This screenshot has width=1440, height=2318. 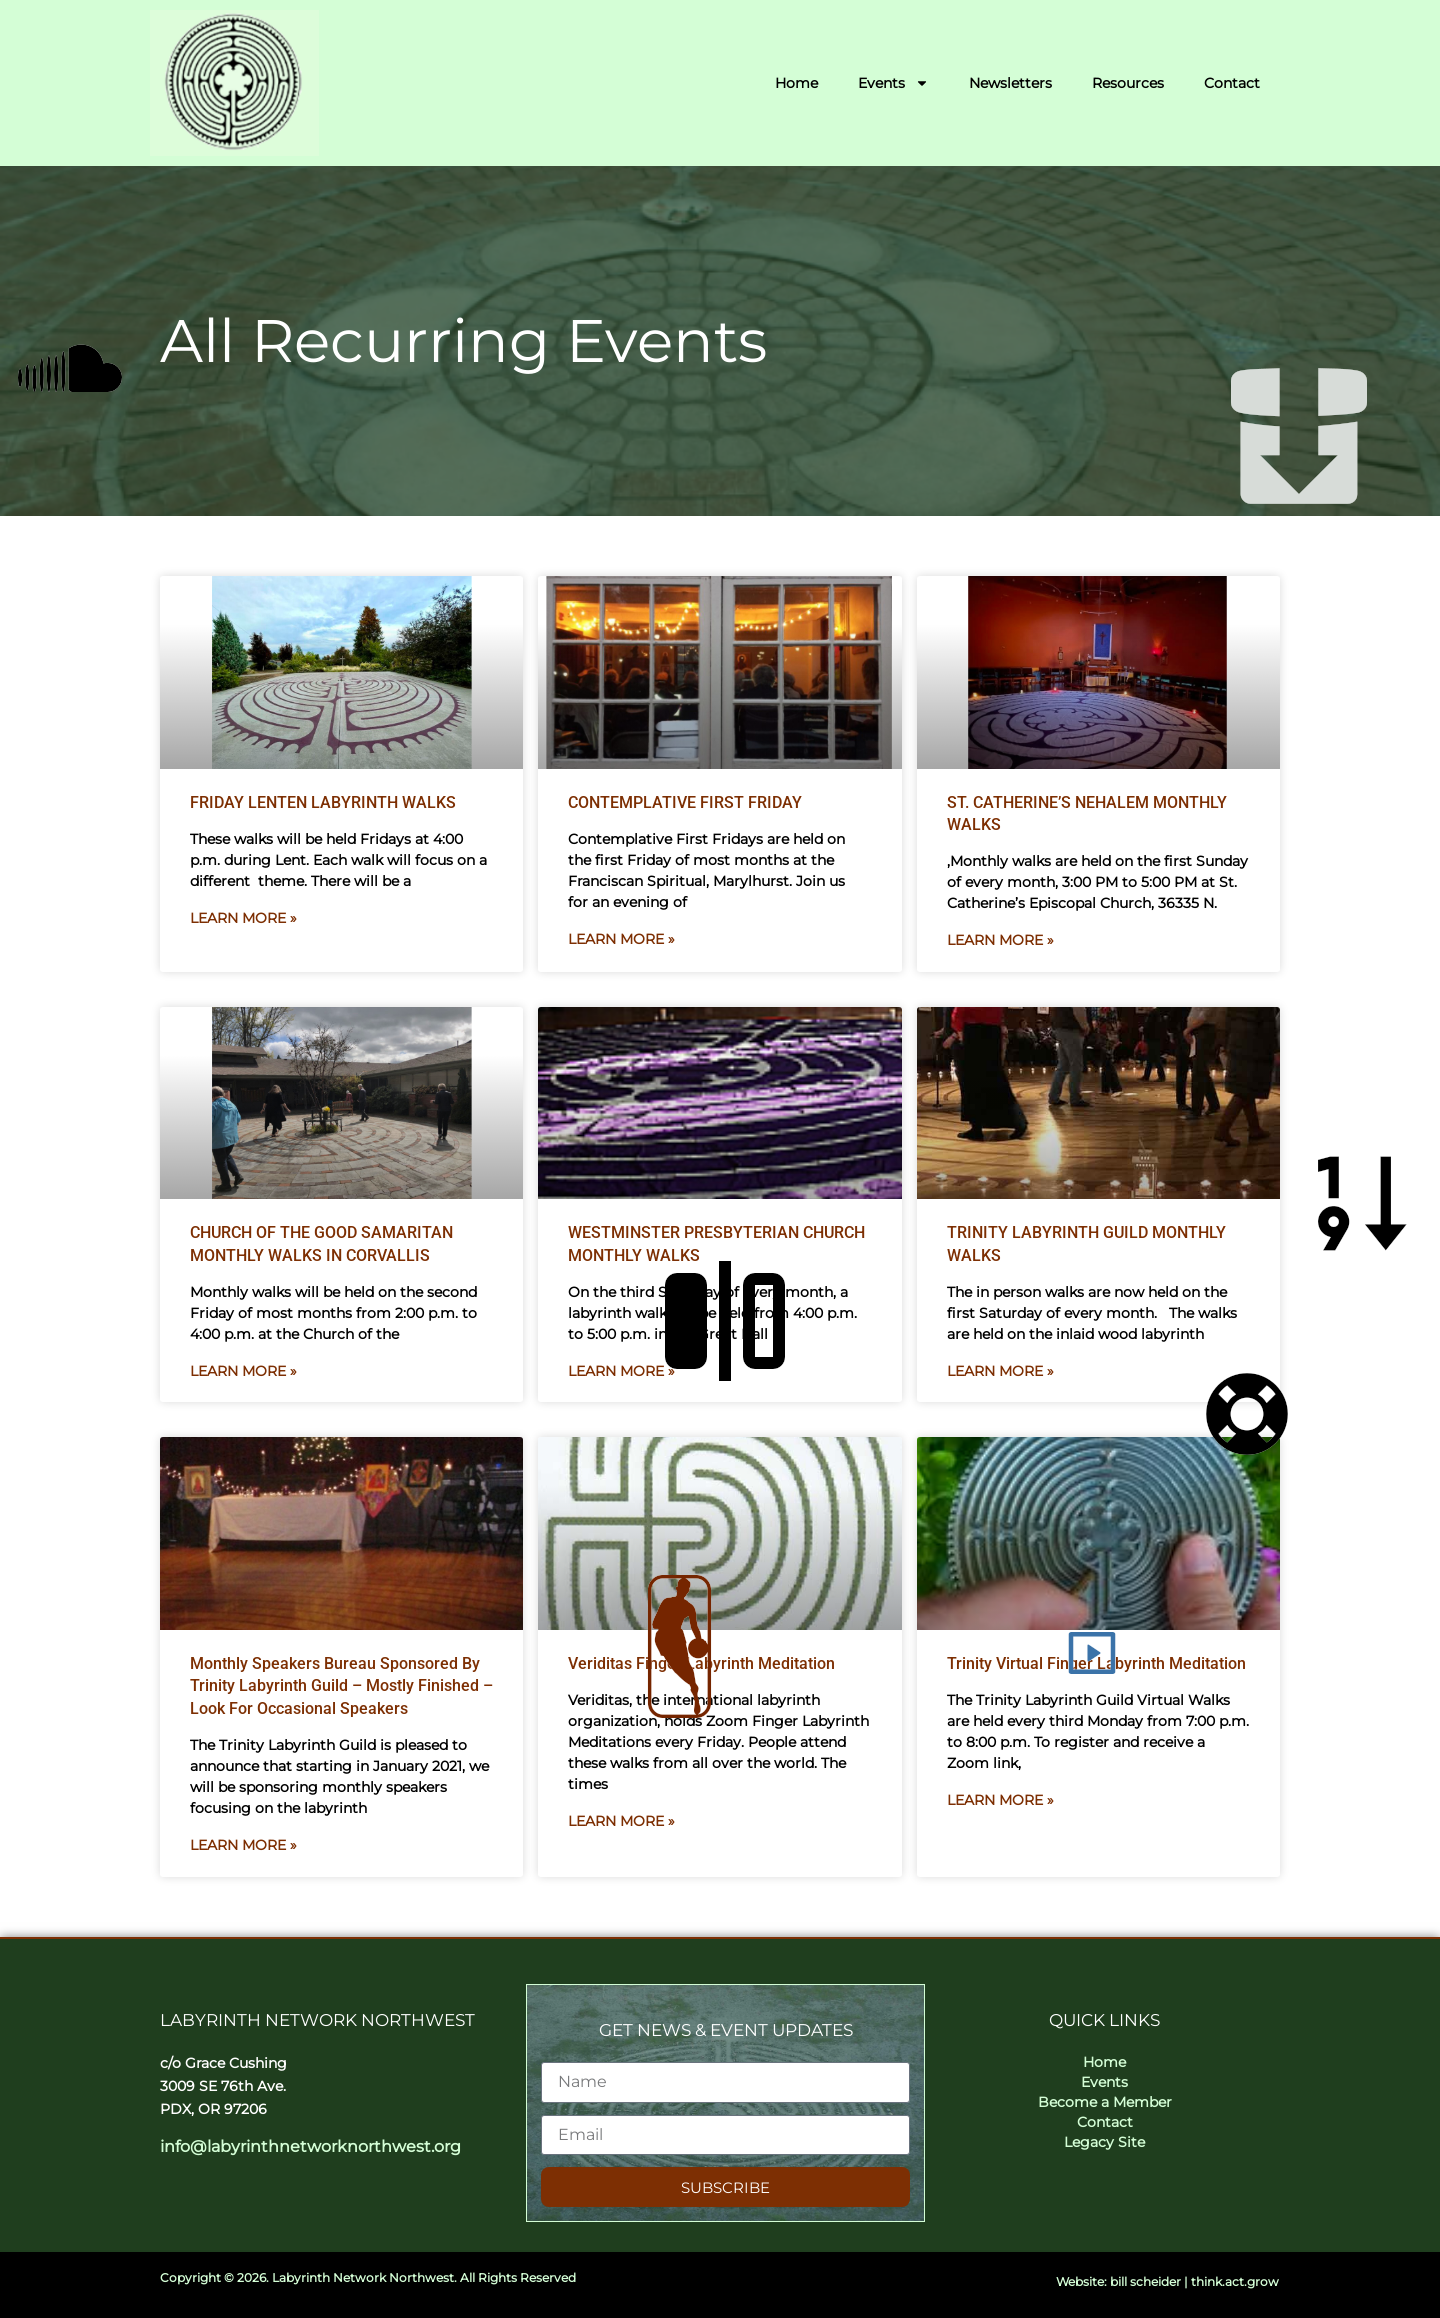 What do you see at coordinates (679, 1646) in the screenshot?
I see `open the NBA app` at bounding box center [679, 1646].